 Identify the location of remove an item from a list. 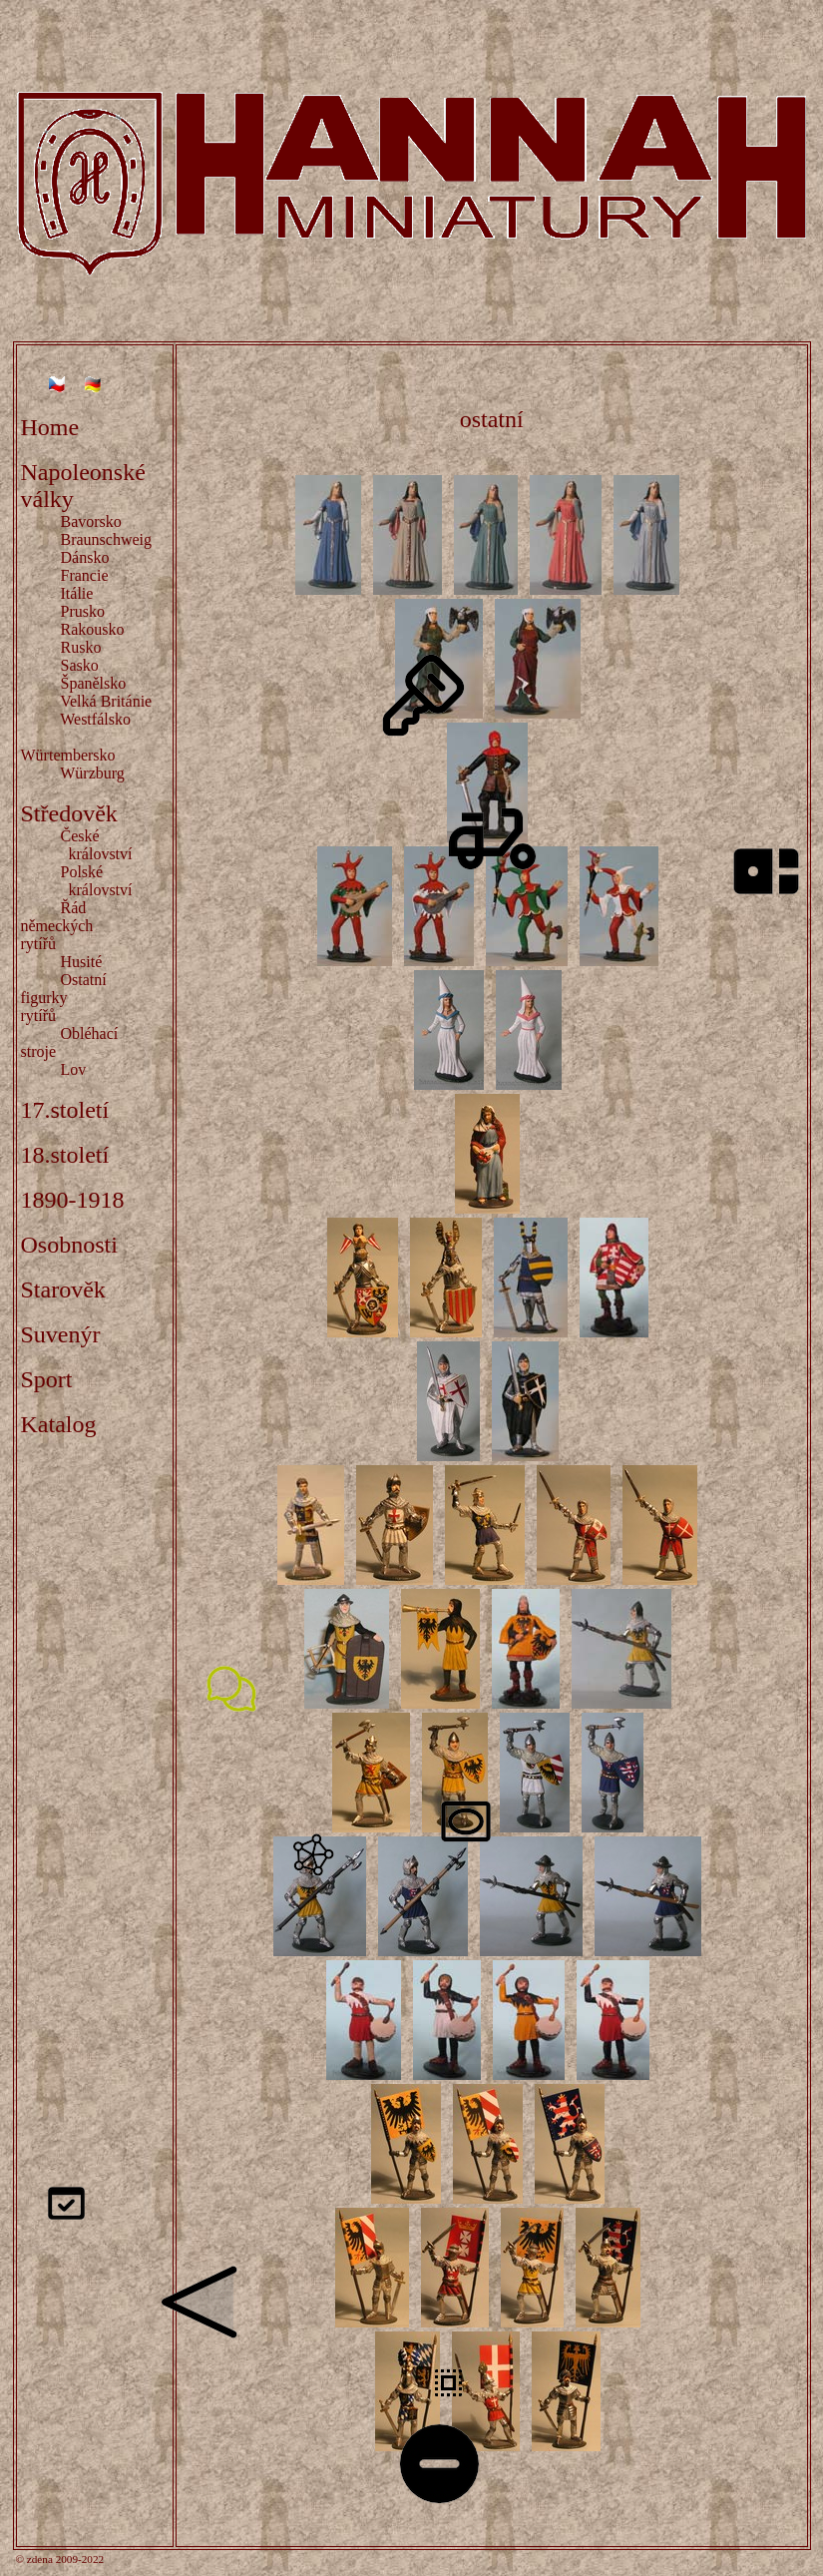
(439, 2463).